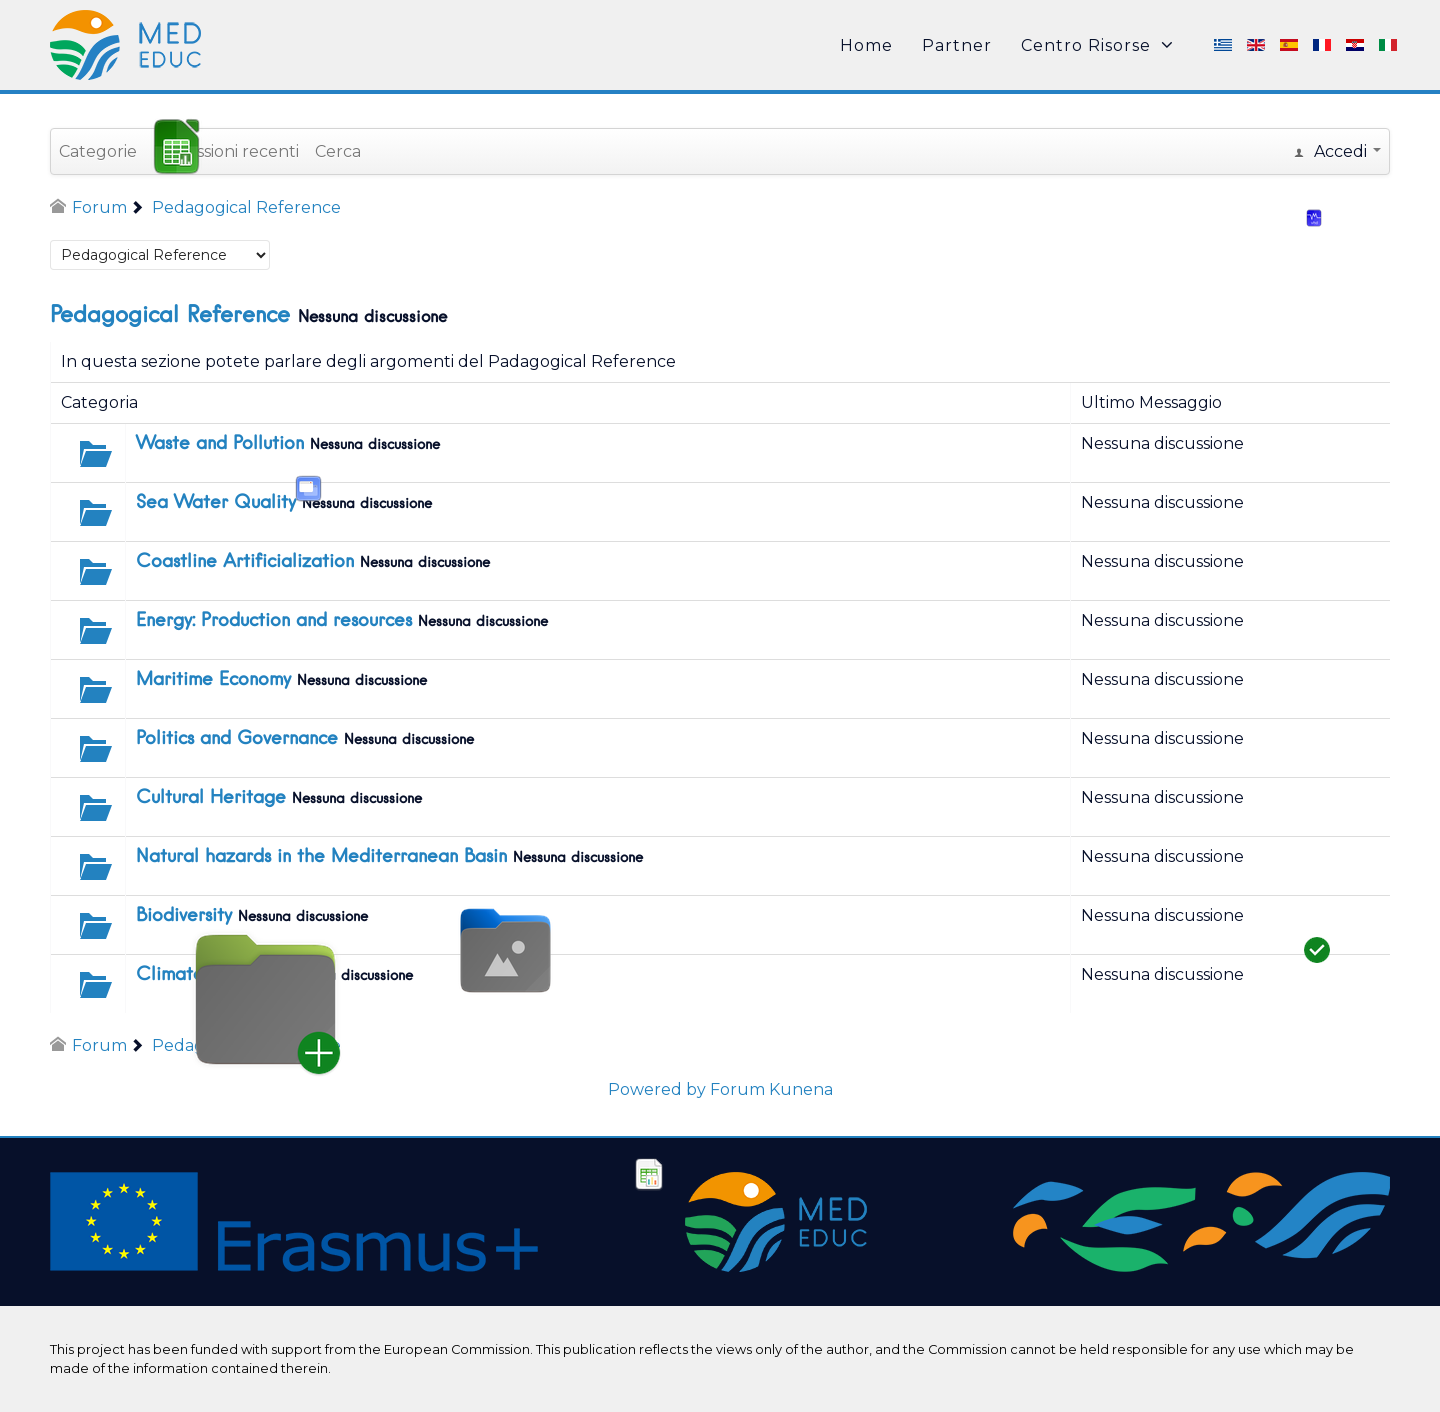 This screenshot has height=1412, width=1440. Describe the element at coordinates (265, 999) in the screenshot. I see `create a new folder` at that location.